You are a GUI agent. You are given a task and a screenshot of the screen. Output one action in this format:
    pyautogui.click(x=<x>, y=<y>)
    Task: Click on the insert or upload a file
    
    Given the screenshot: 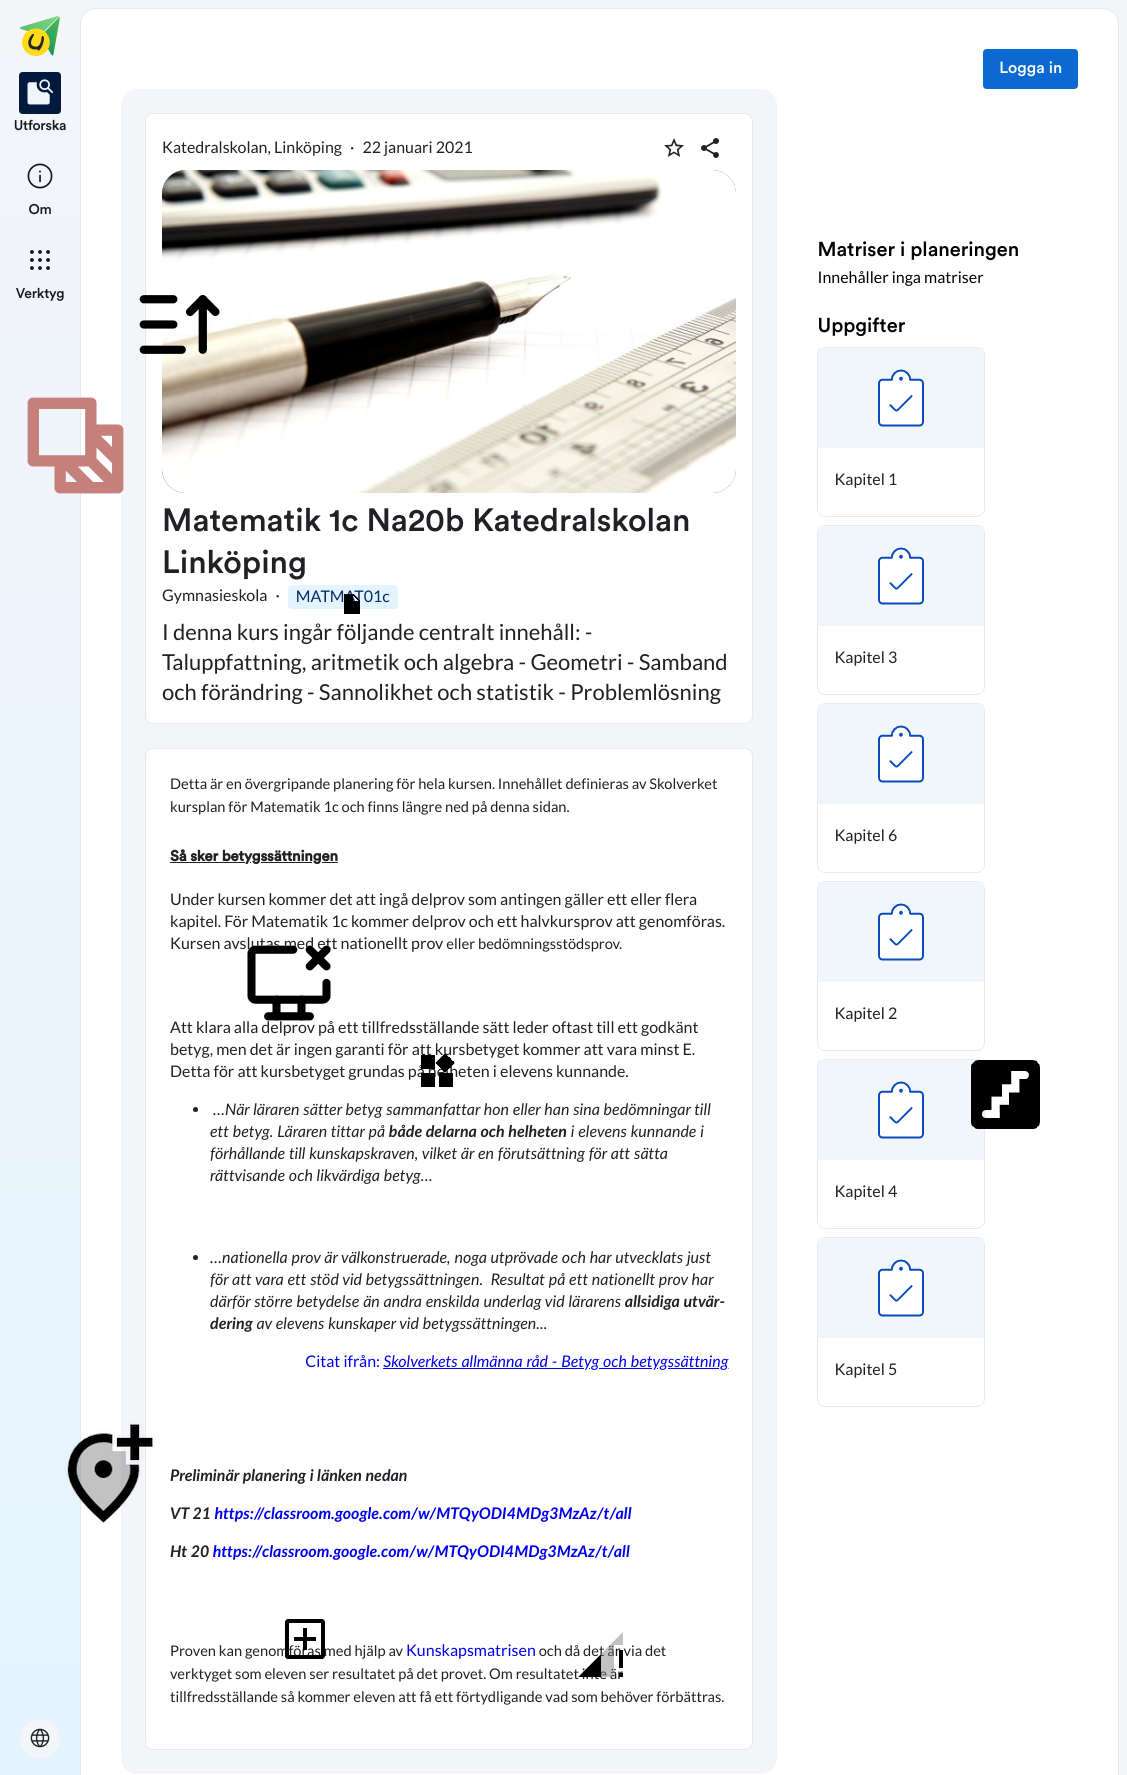 What is the action you would take?
    pyautogui.click(x=352, y=604)
    